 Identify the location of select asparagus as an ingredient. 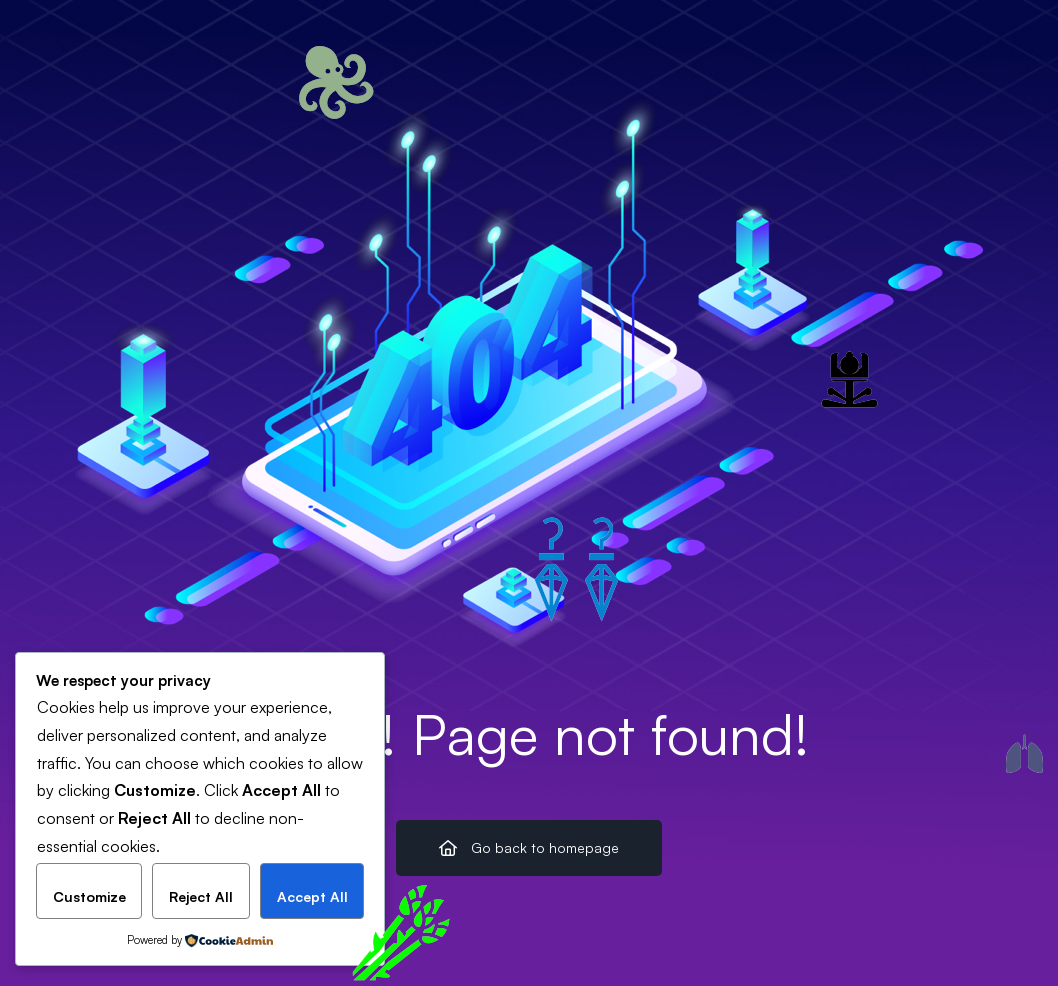
(401, 932).